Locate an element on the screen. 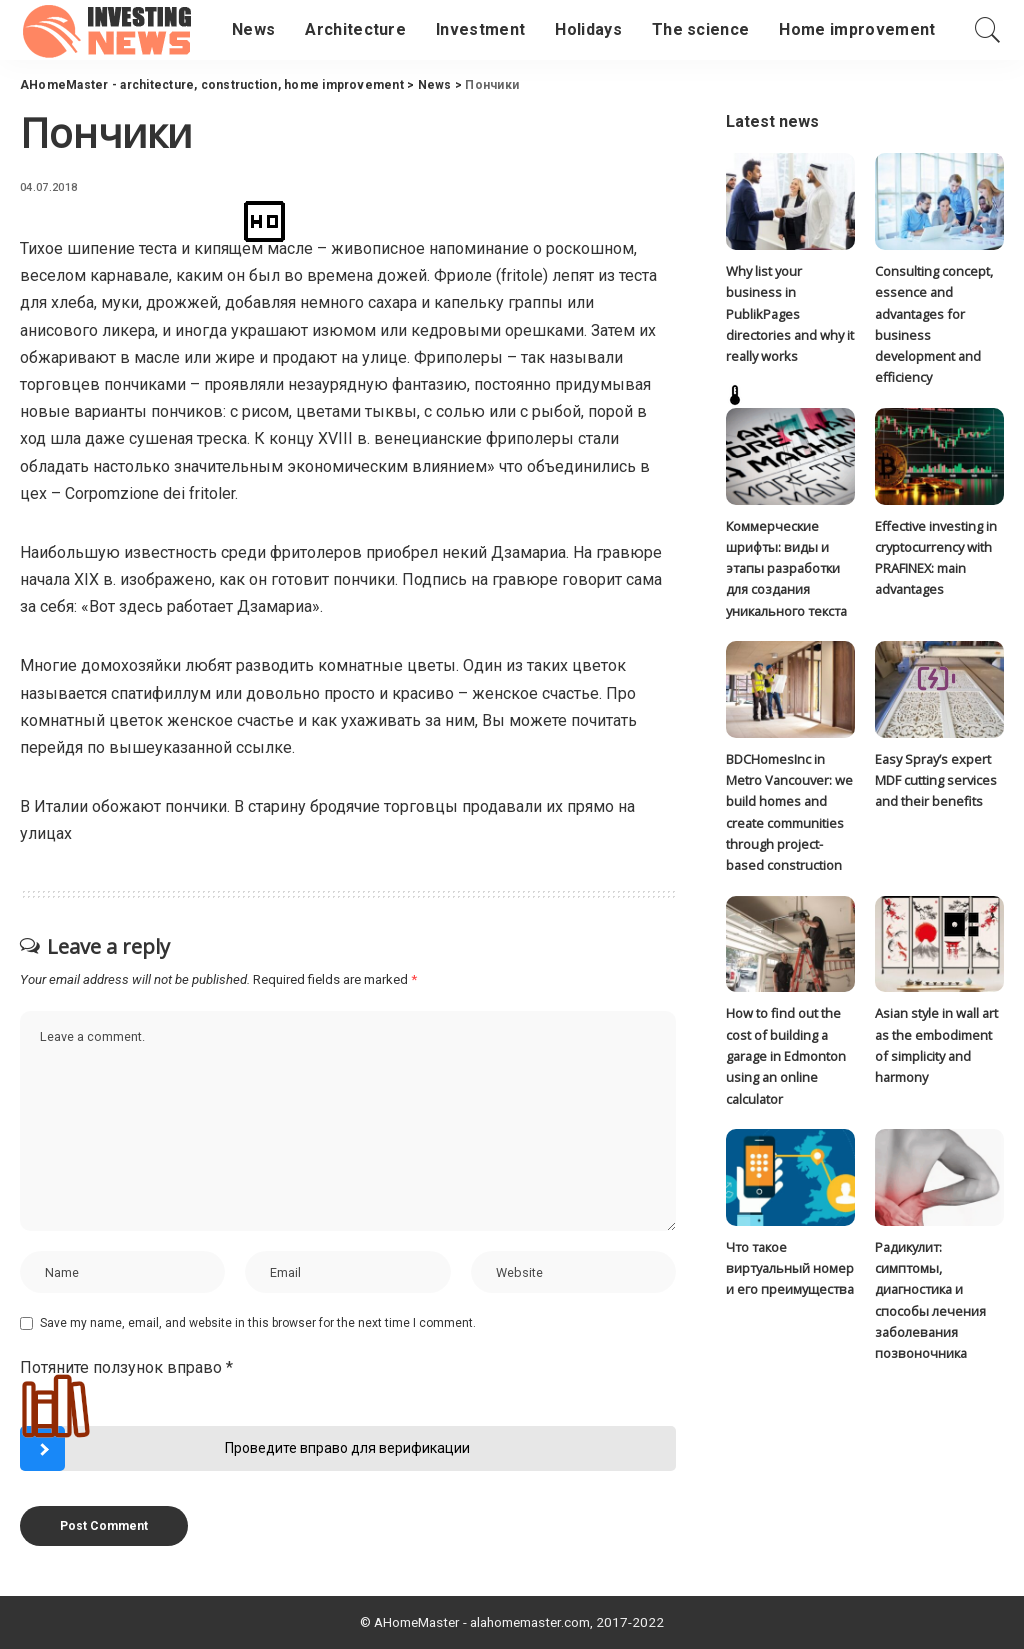  indicates high definition video quality is available is located at coordinates (264, 221).